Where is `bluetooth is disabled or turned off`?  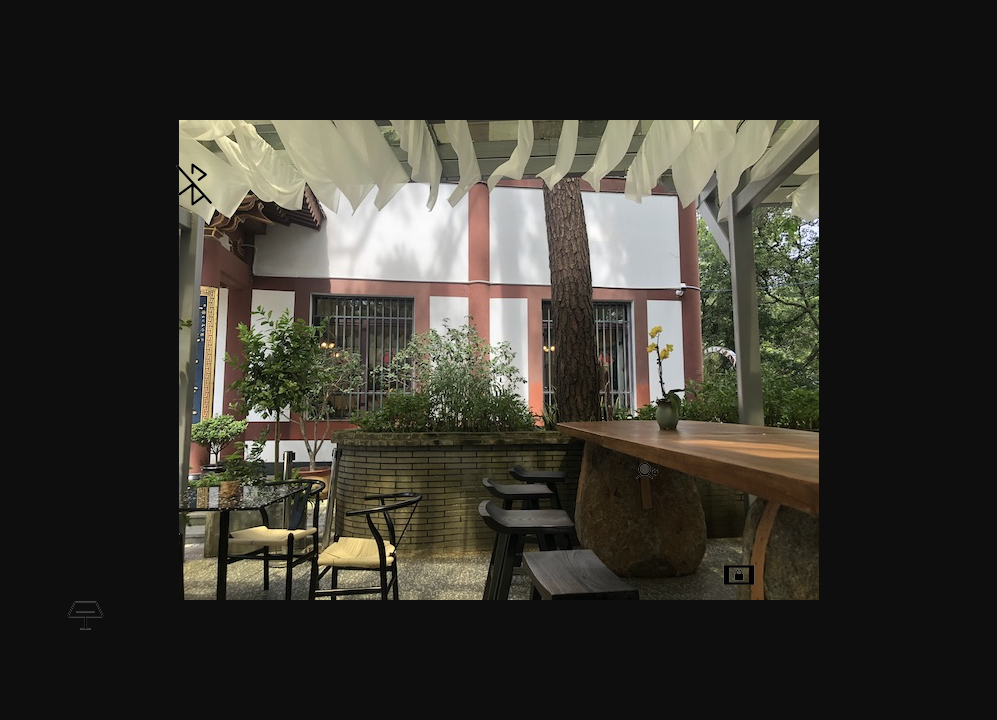 bluetooth is disabled or turned off is located at coordinates (192, 184).